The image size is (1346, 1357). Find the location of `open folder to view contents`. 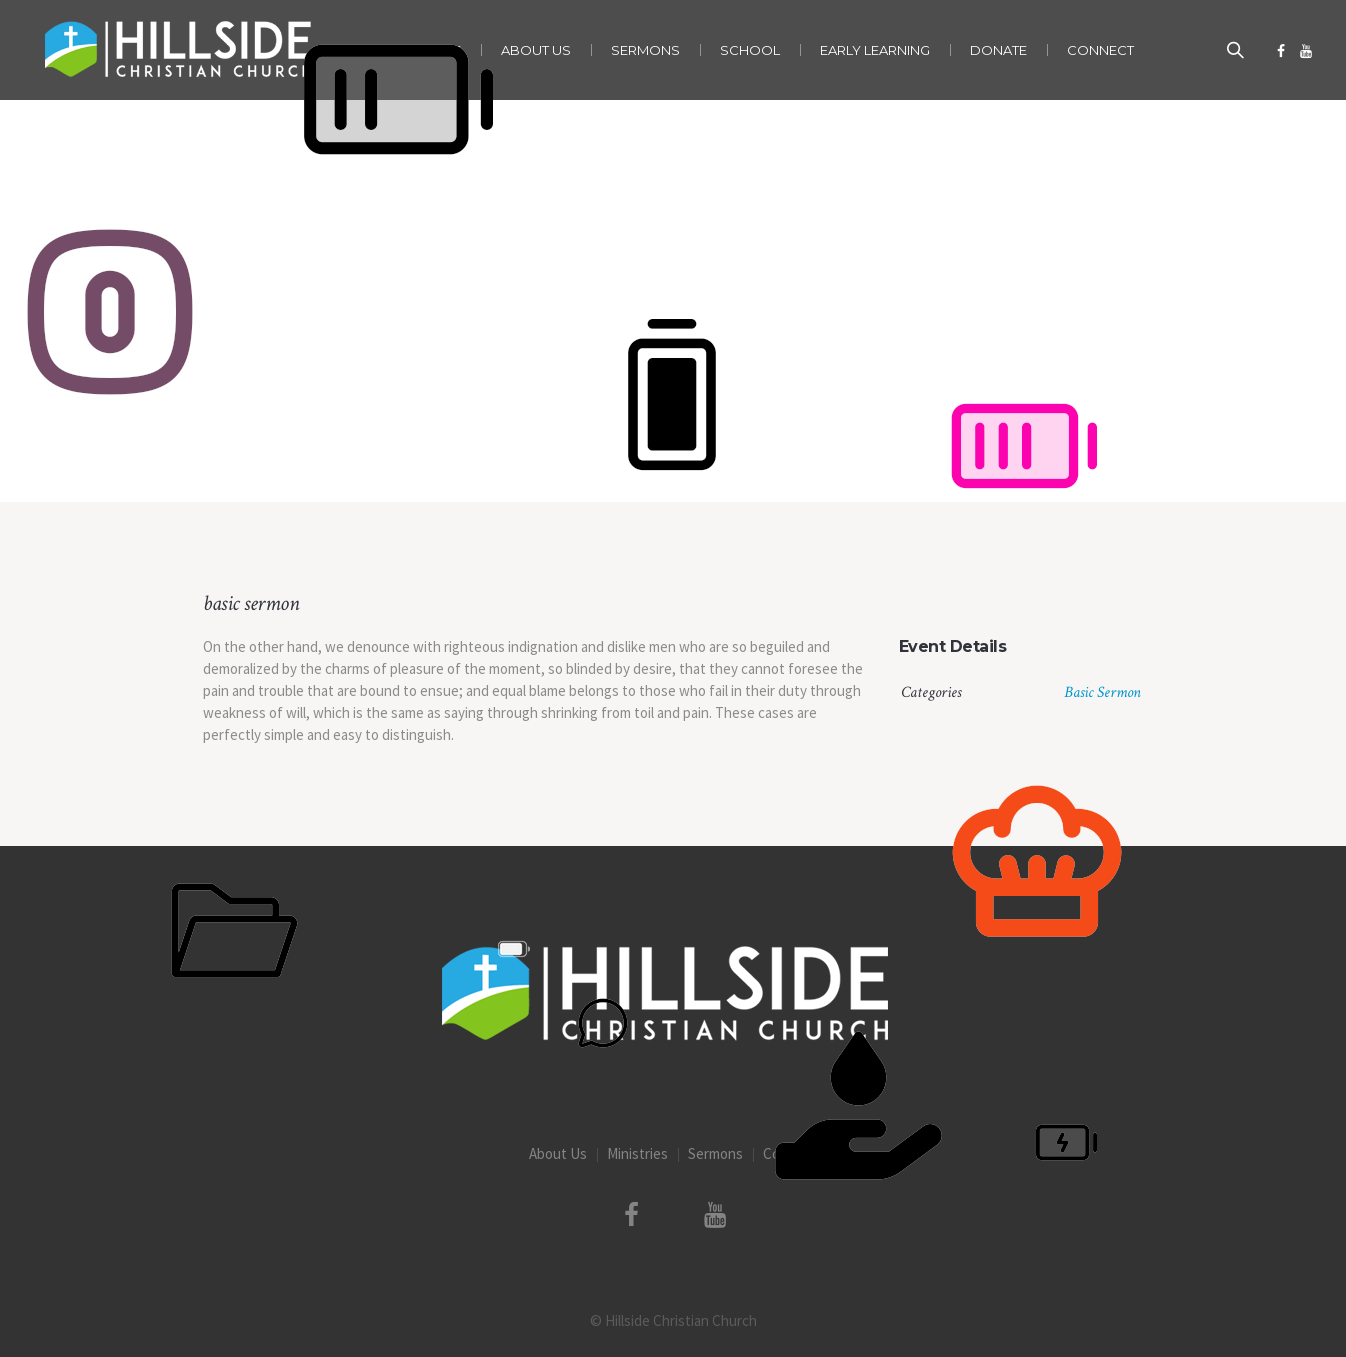

open folder to view contents is located at coordinates (230, 928).